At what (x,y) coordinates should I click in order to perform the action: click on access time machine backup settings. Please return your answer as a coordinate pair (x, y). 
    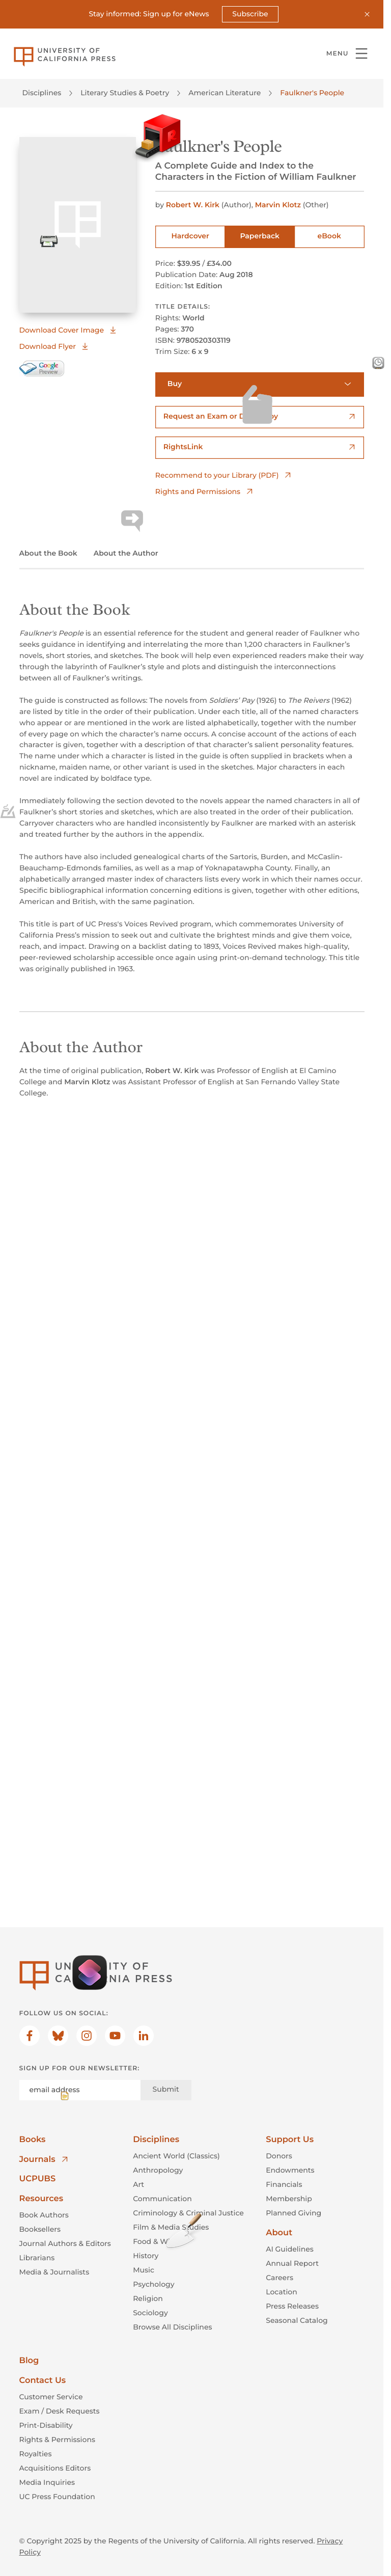
    Looking at the image, I should click on (378, 363).